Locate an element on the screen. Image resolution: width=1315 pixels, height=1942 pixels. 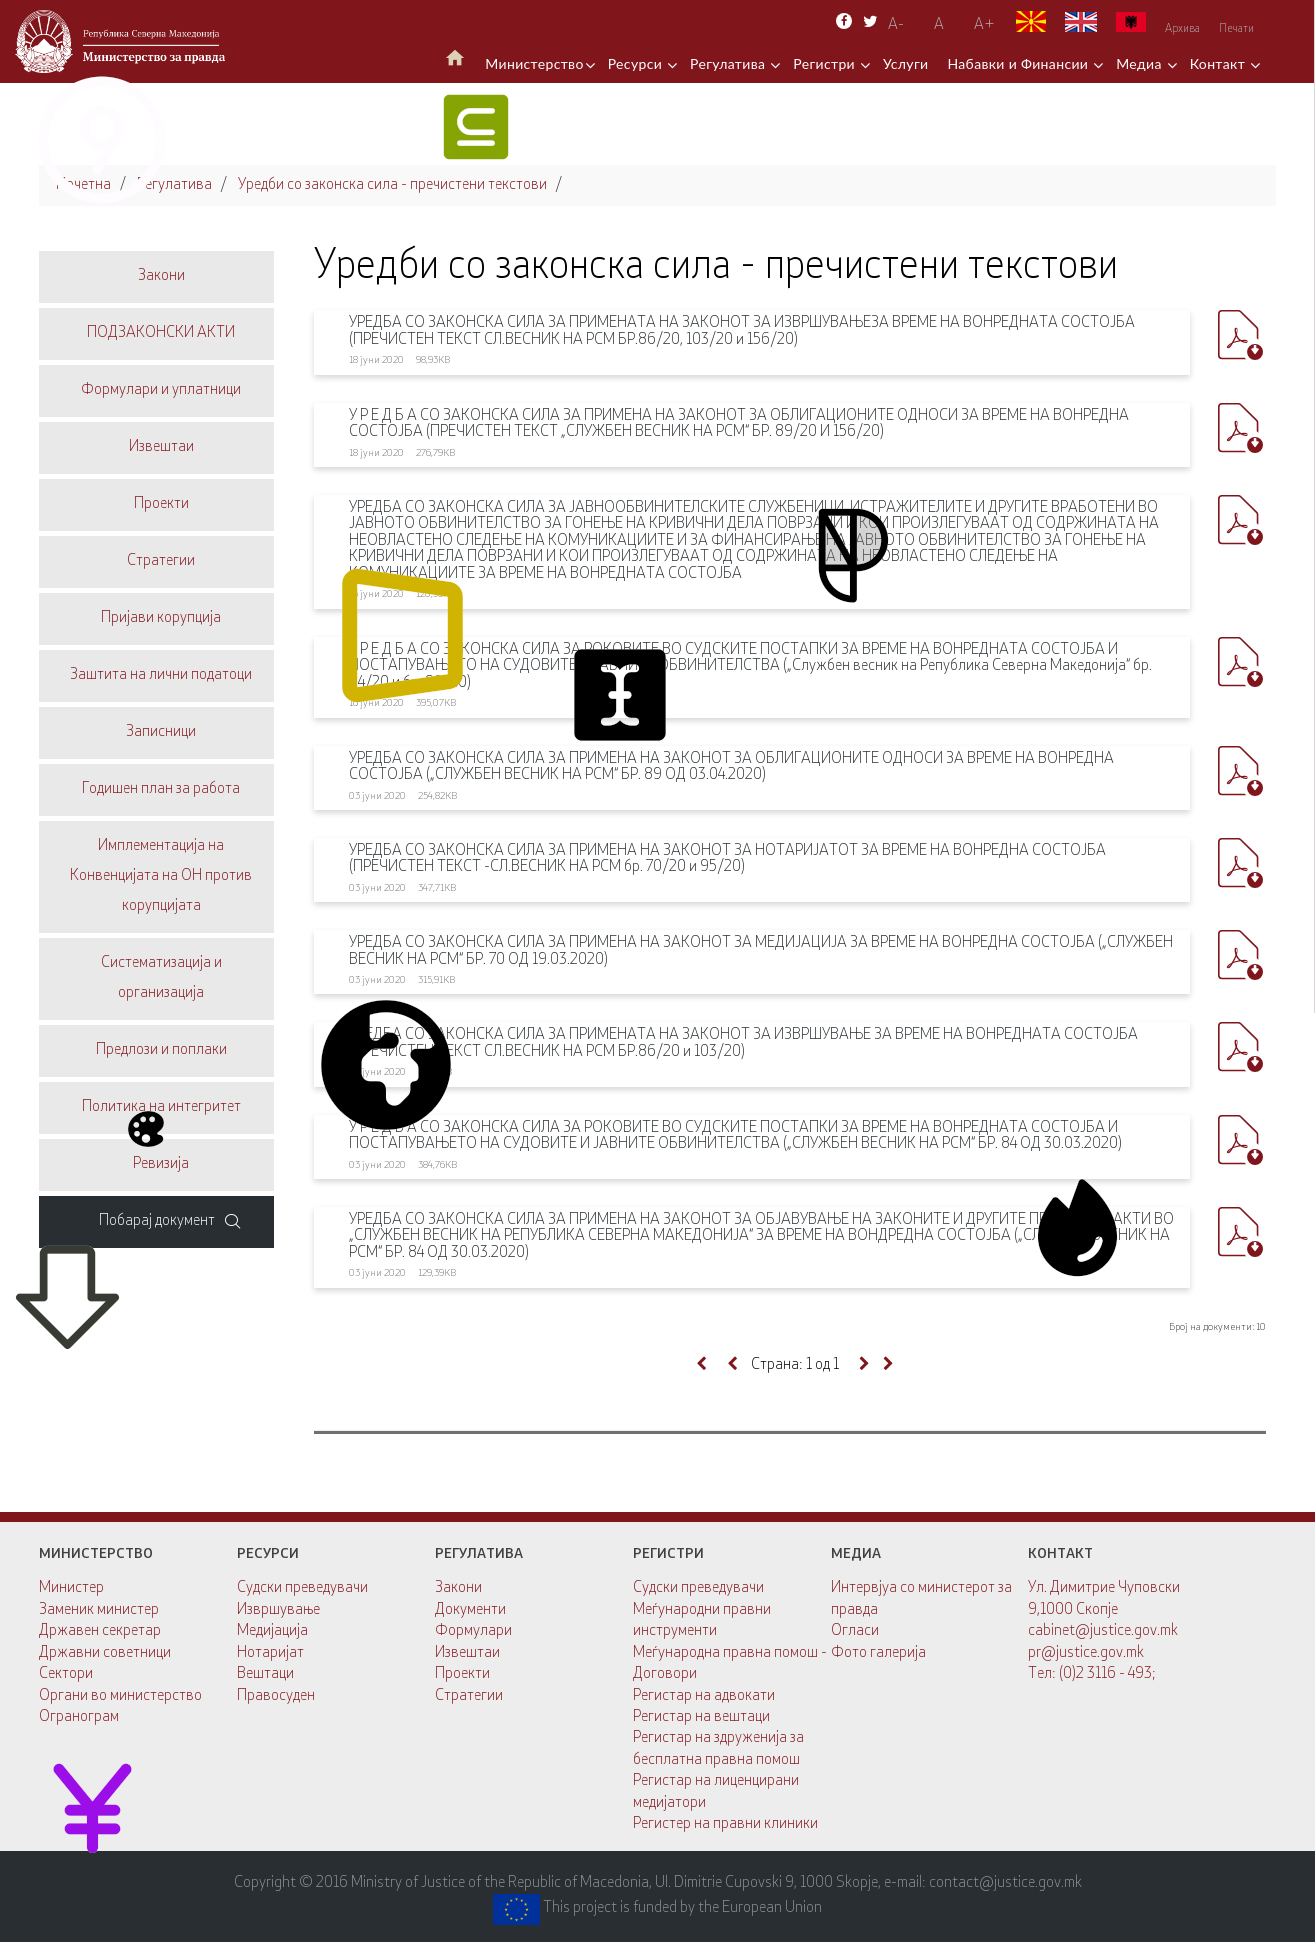
indicates a subset relationship in mathematical or data contexts is located at coordinates (476, 127).